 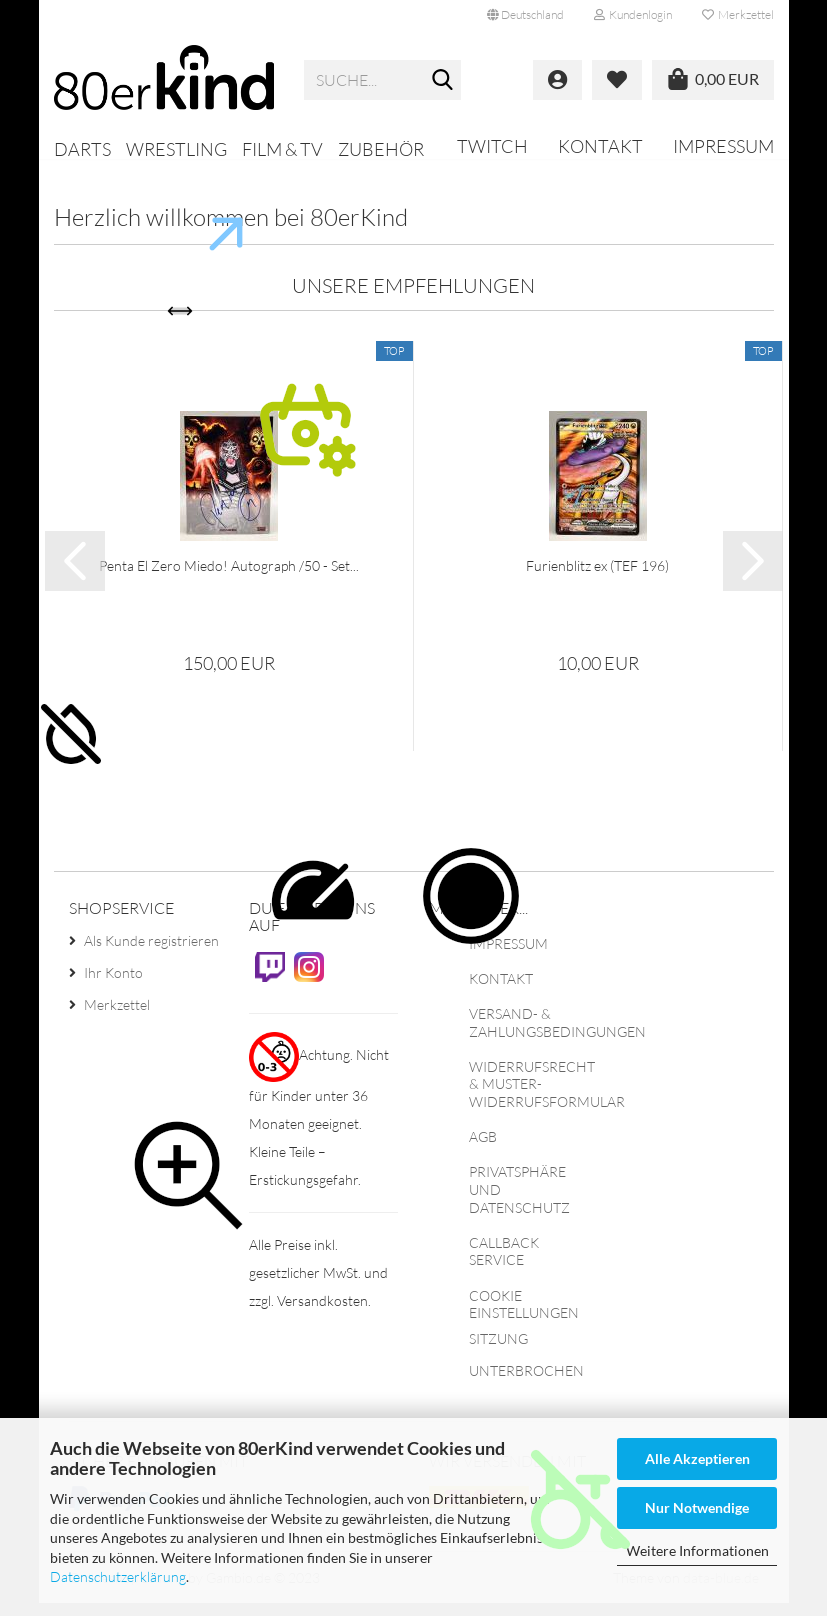 I want to click on resize element horizontally, so click(x=180, y=311).